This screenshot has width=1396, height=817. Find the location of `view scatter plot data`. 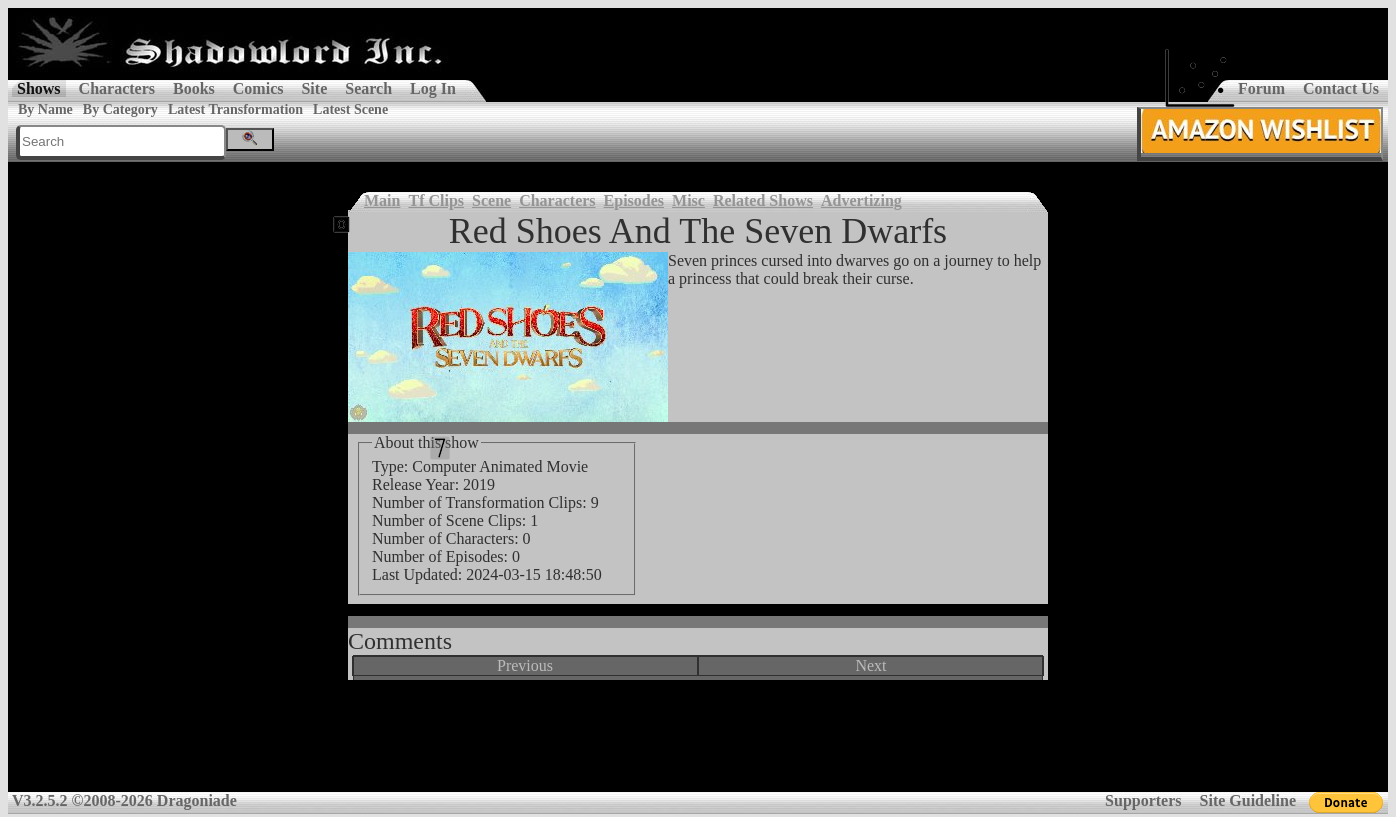

view scatter plot data is located at coordinates (1200, 78).